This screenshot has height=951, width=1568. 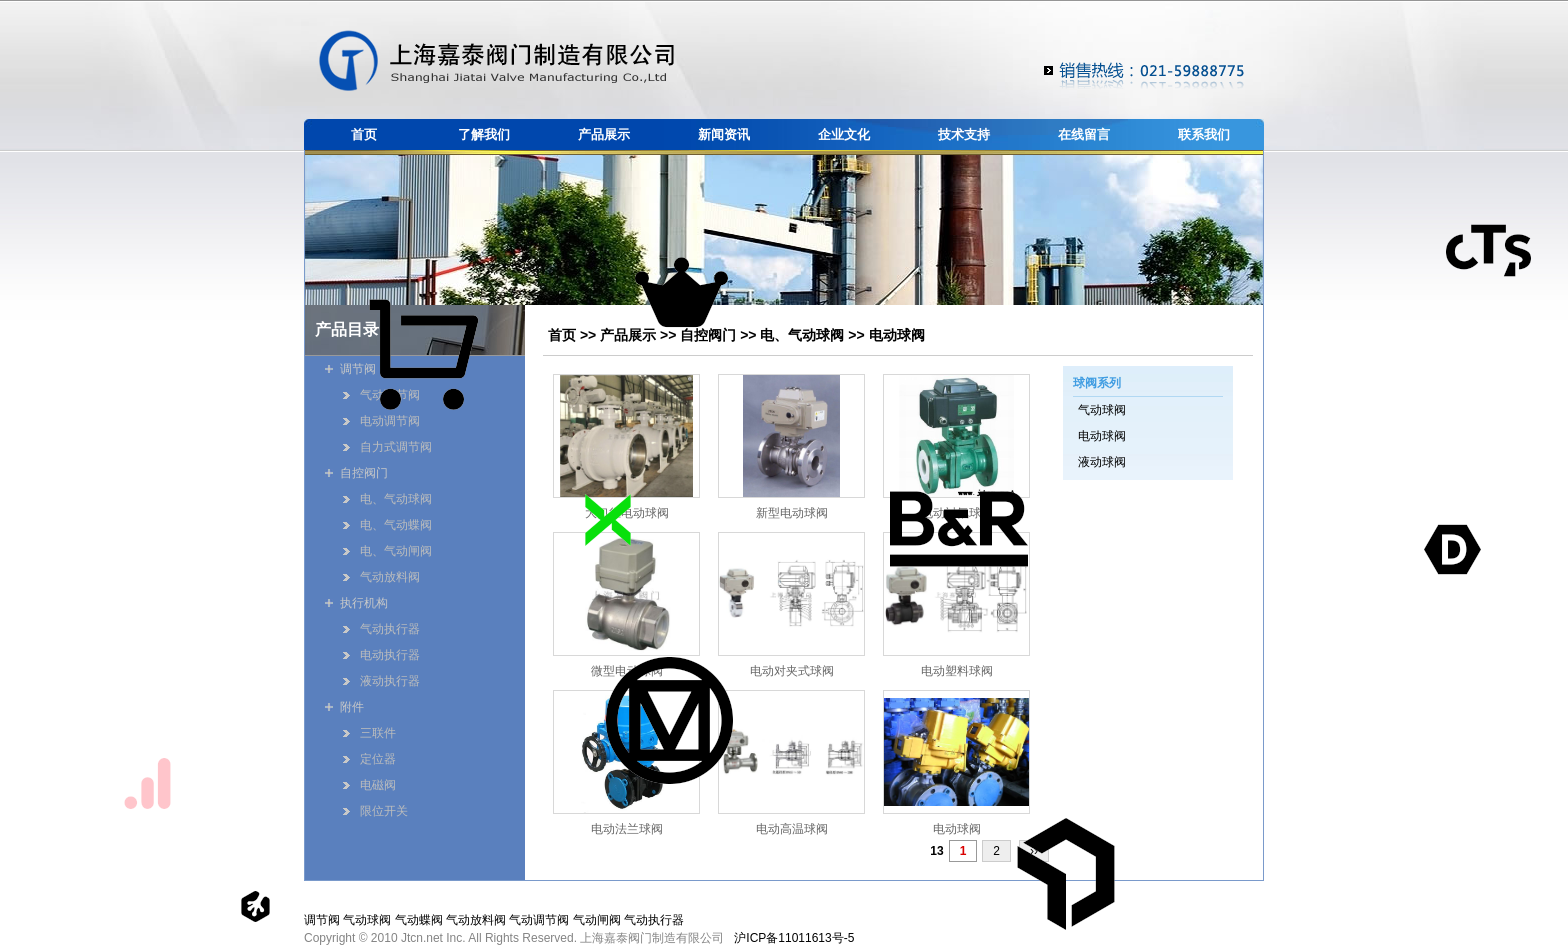 What do you see at coordinates (669, 720) in the screenshot?
I see `material design brand logo` at bounding box center [669, 720].